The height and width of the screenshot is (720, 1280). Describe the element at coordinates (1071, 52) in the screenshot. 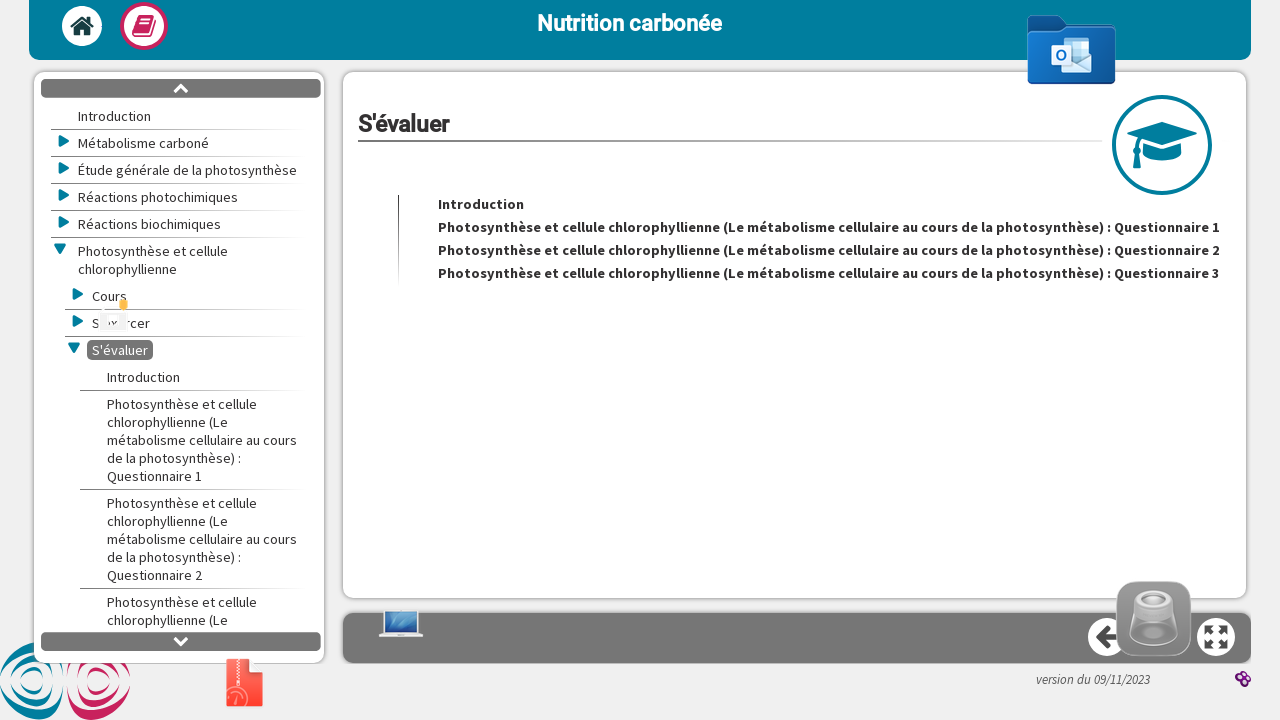

I see `open folder containing microsoft outlook files` at that location.